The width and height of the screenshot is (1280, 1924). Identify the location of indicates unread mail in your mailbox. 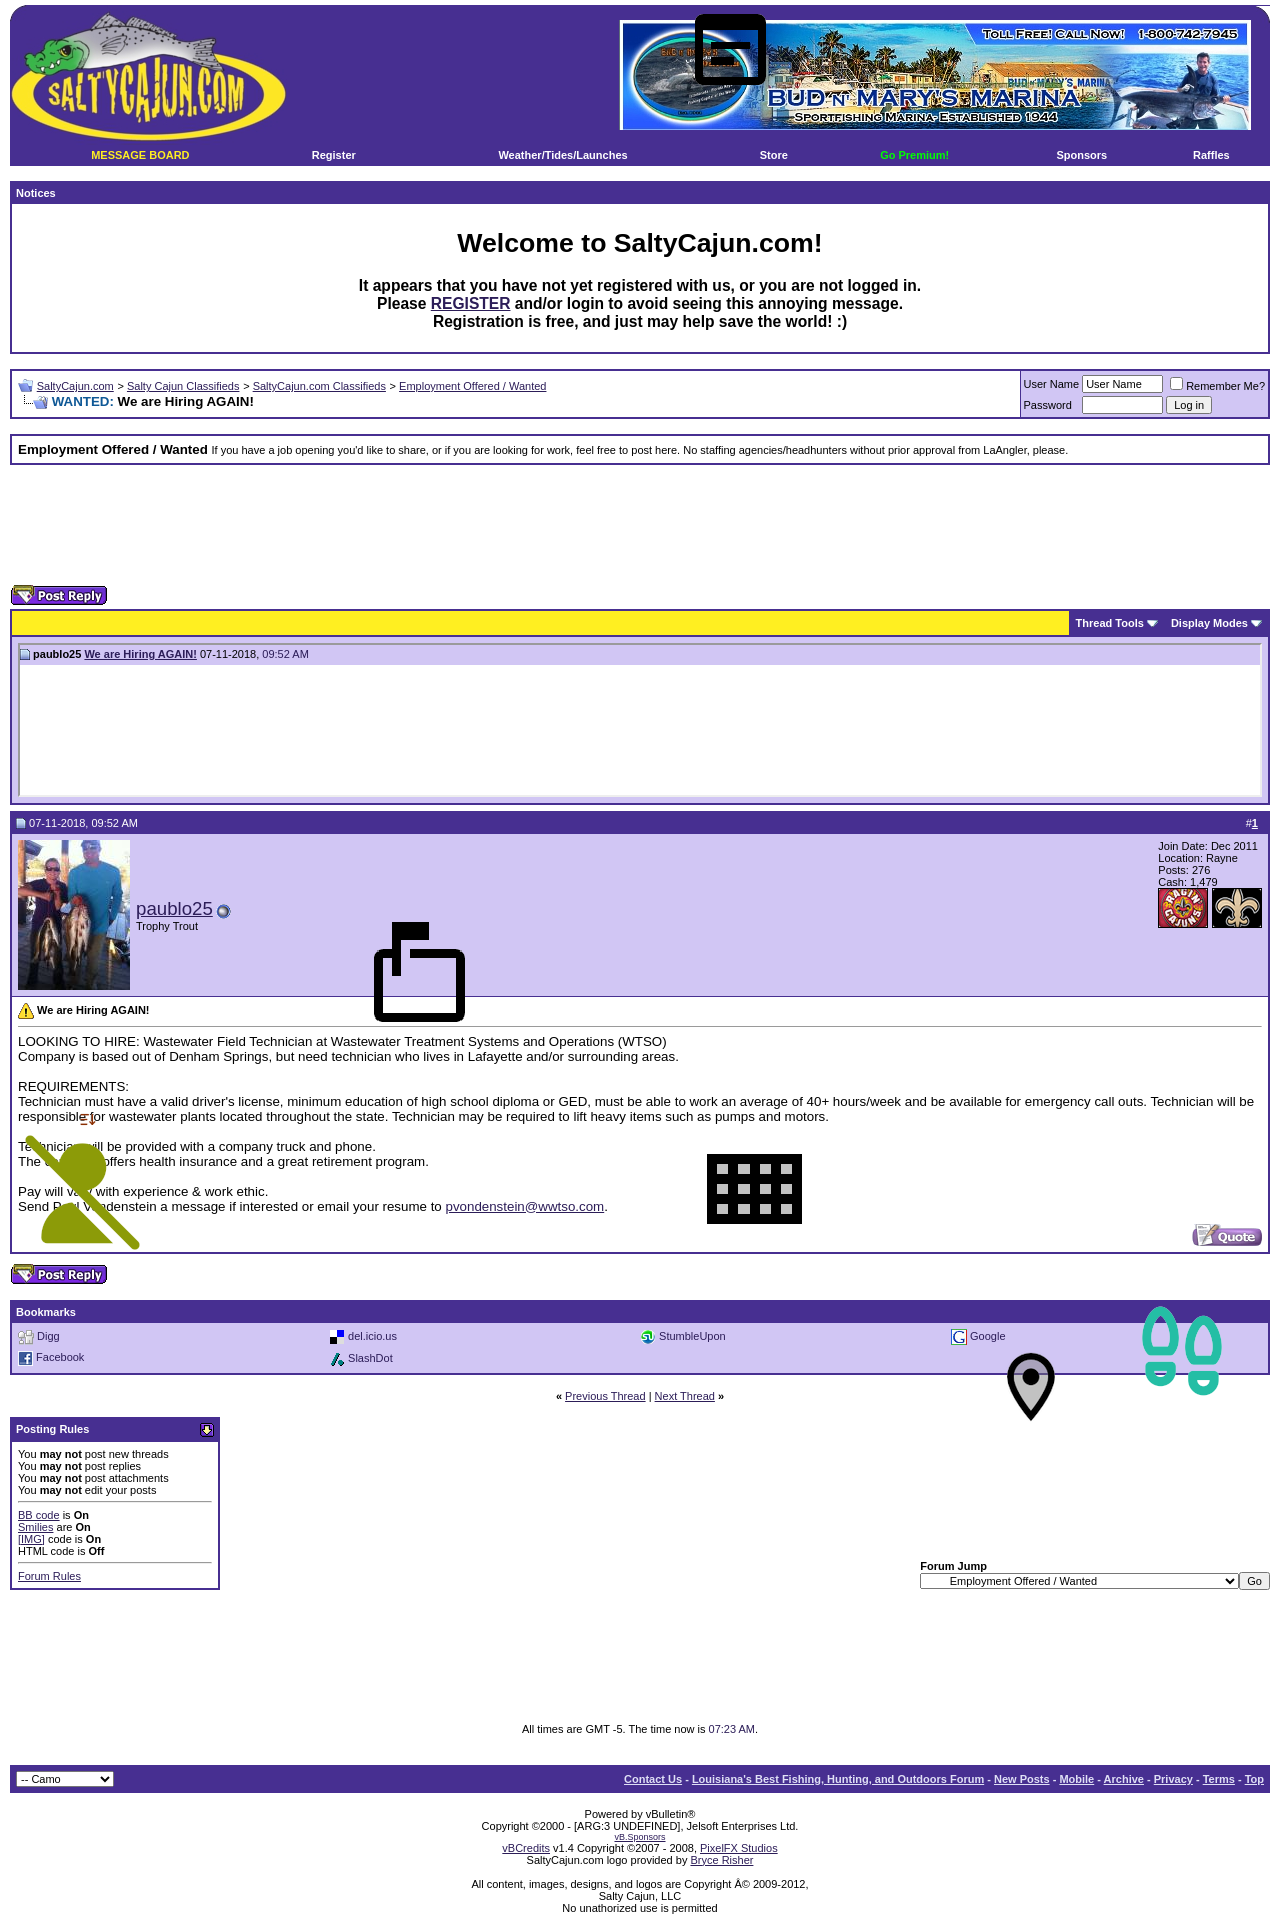
(419, 976).